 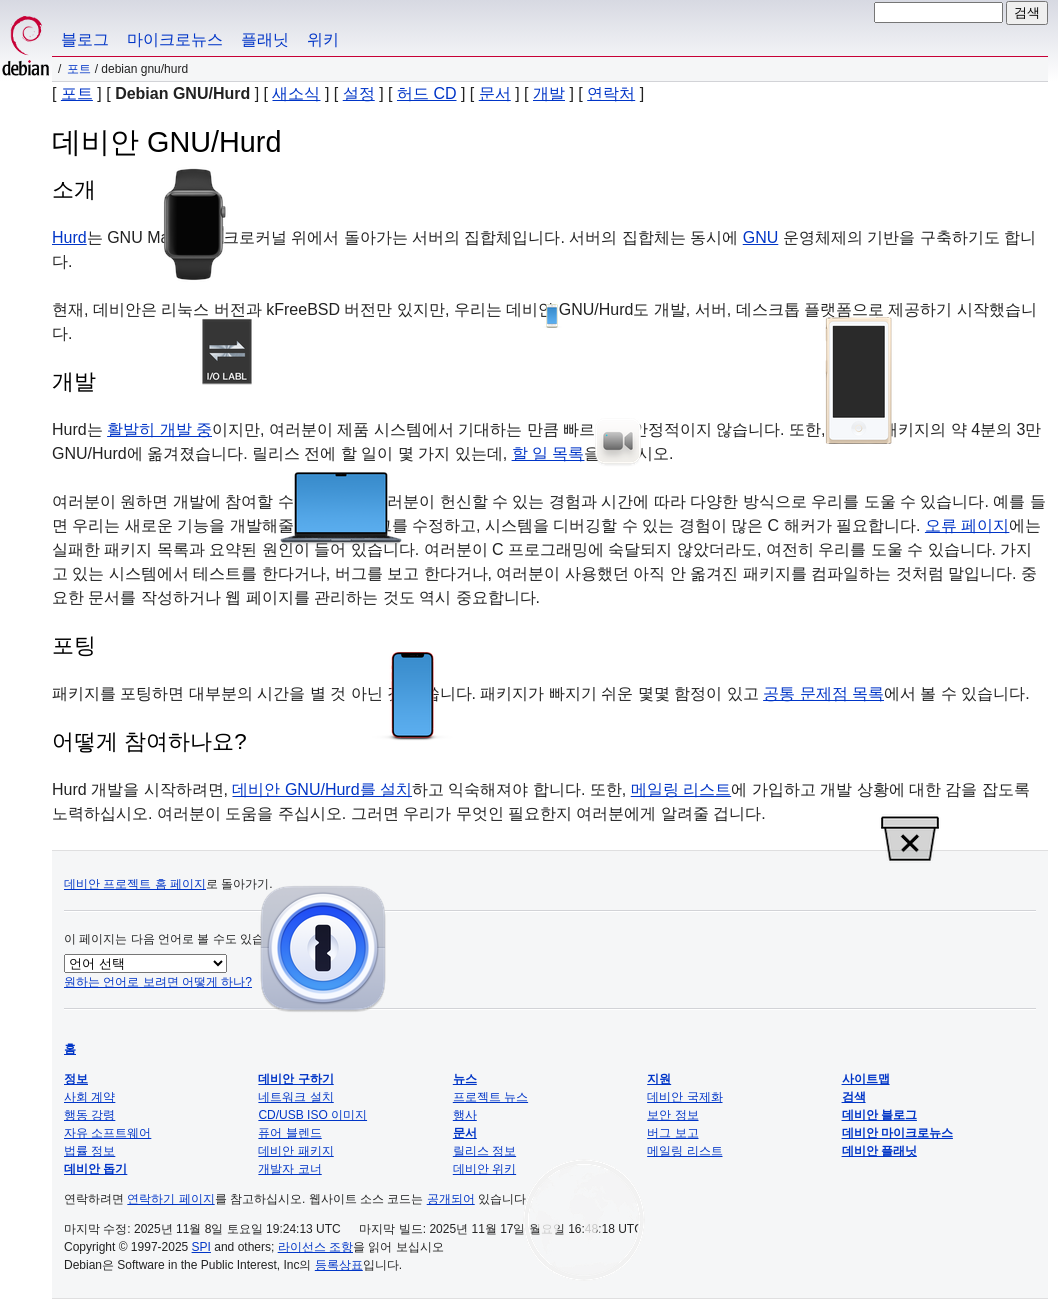 I want to click on open 1Password to access saved passwords, so click(x=323, y=948).